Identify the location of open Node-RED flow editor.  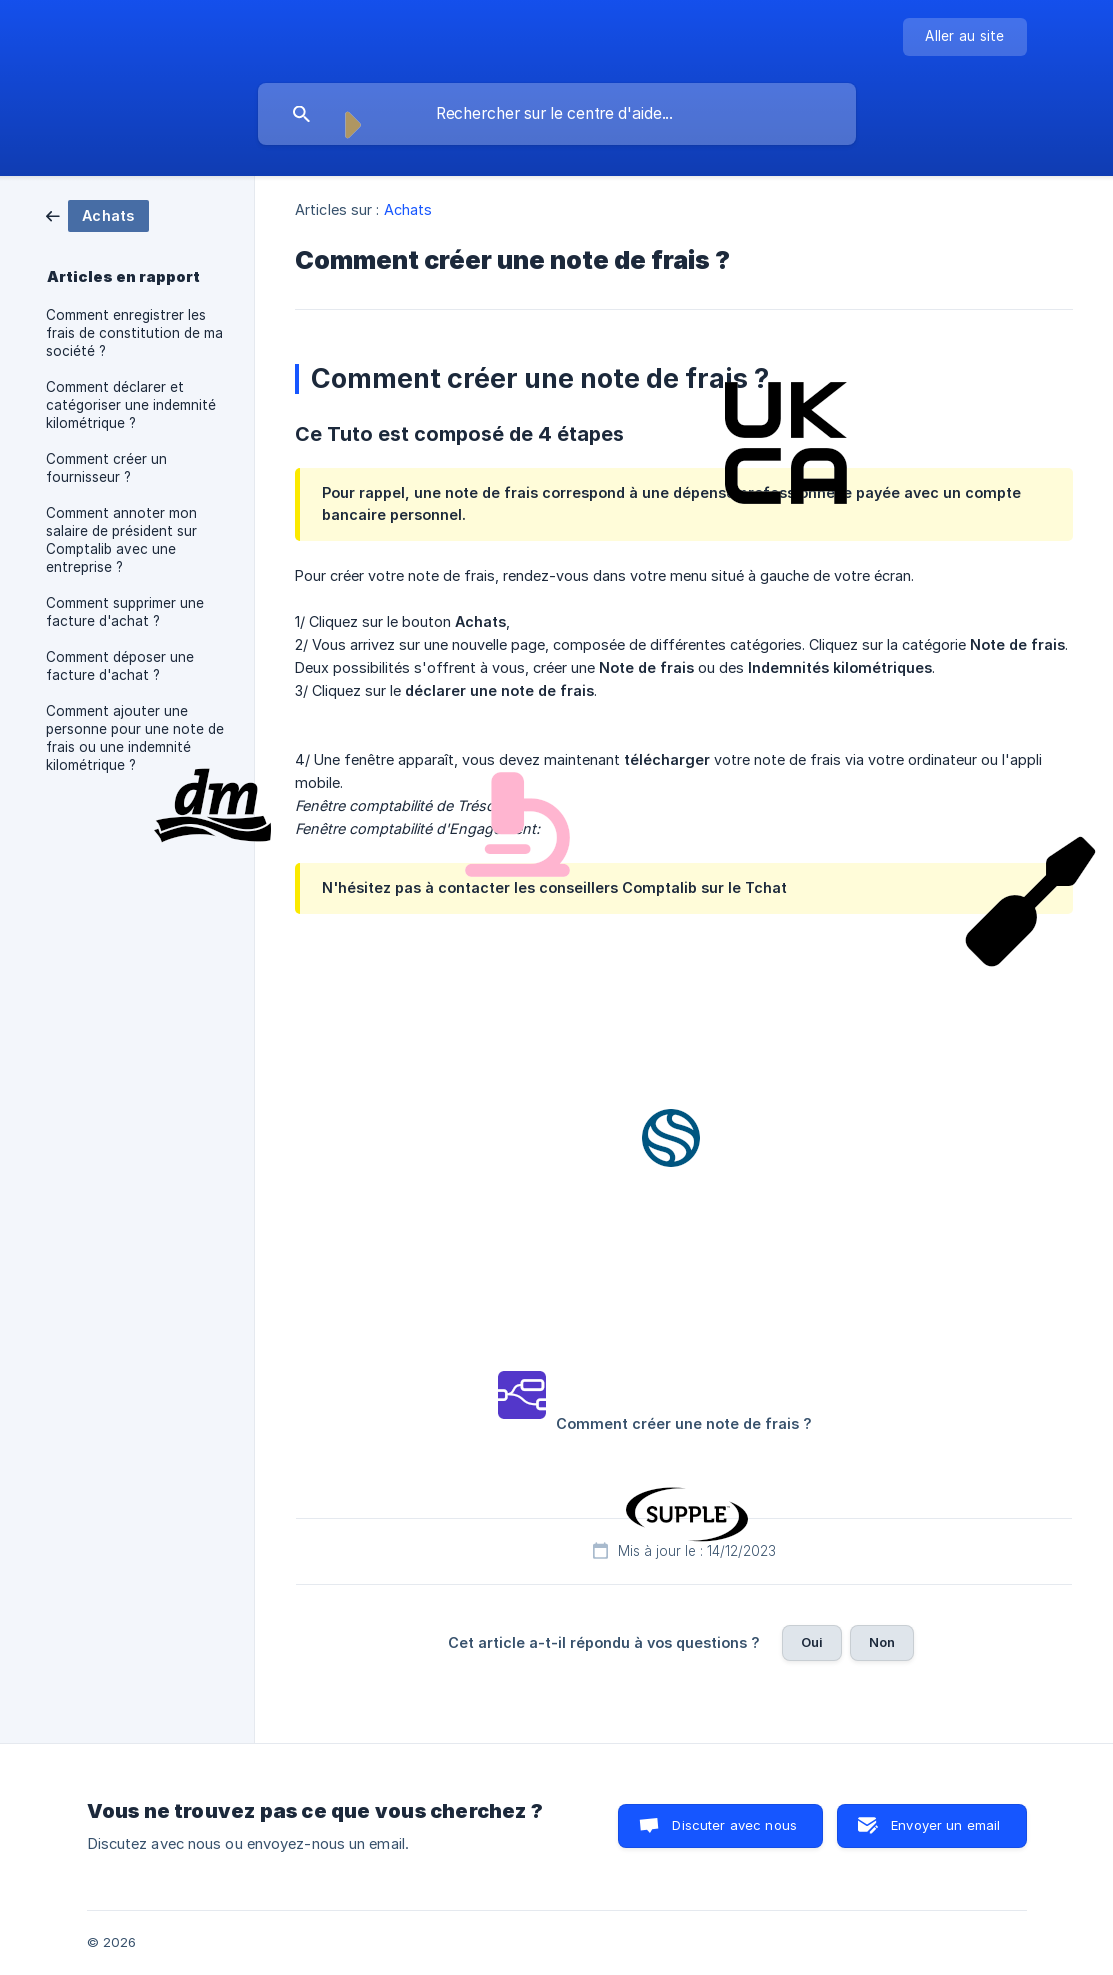
(522, 1395).